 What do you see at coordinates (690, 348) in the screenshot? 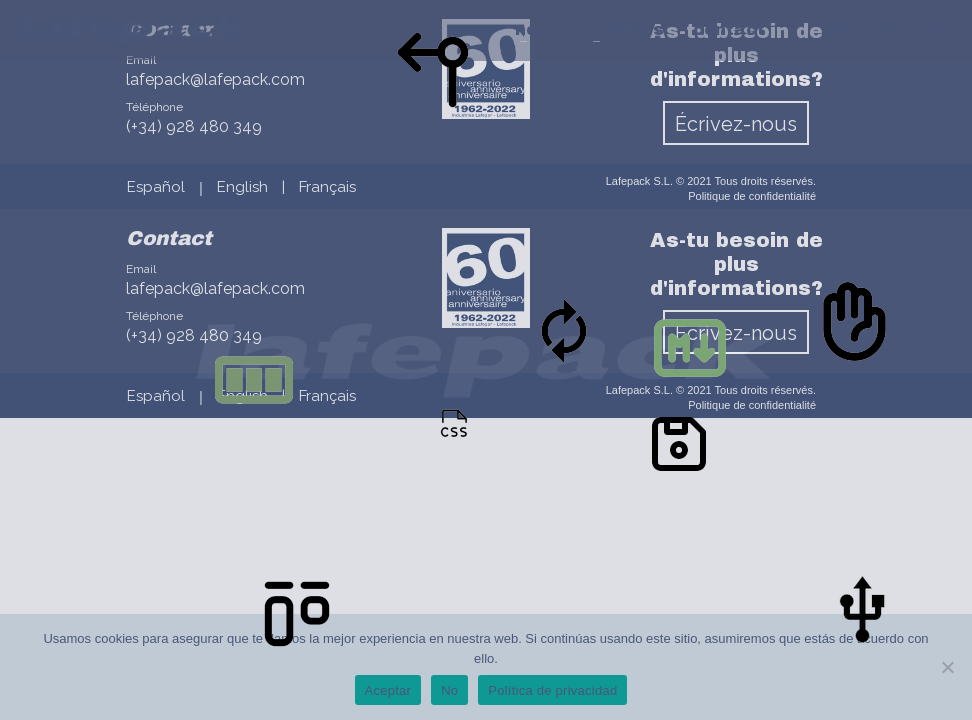
I see `format text using markdown syntax` at bounding box center [690, 348].